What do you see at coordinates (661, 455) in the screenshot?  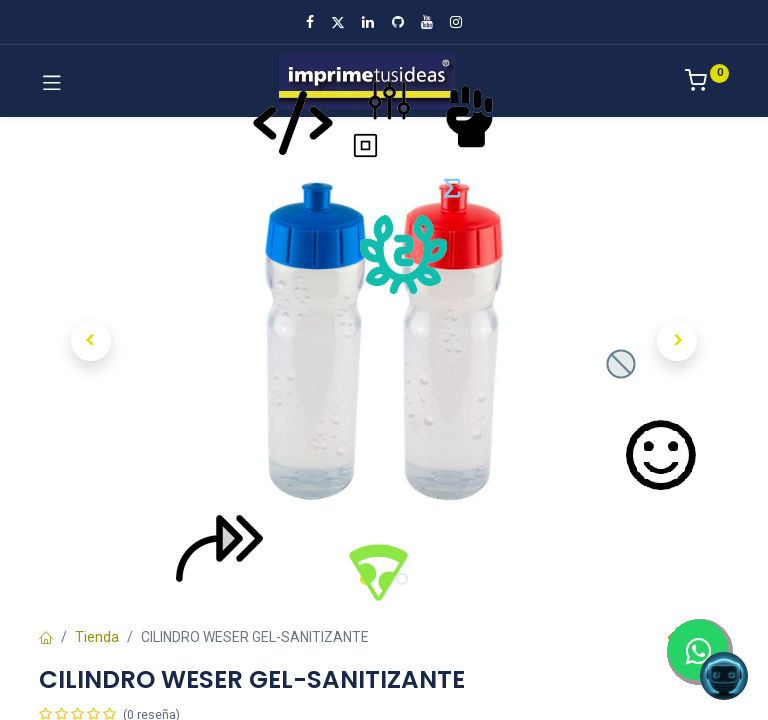 I see `rate your experience with a positive reaction` at bounding box center [661, 455].